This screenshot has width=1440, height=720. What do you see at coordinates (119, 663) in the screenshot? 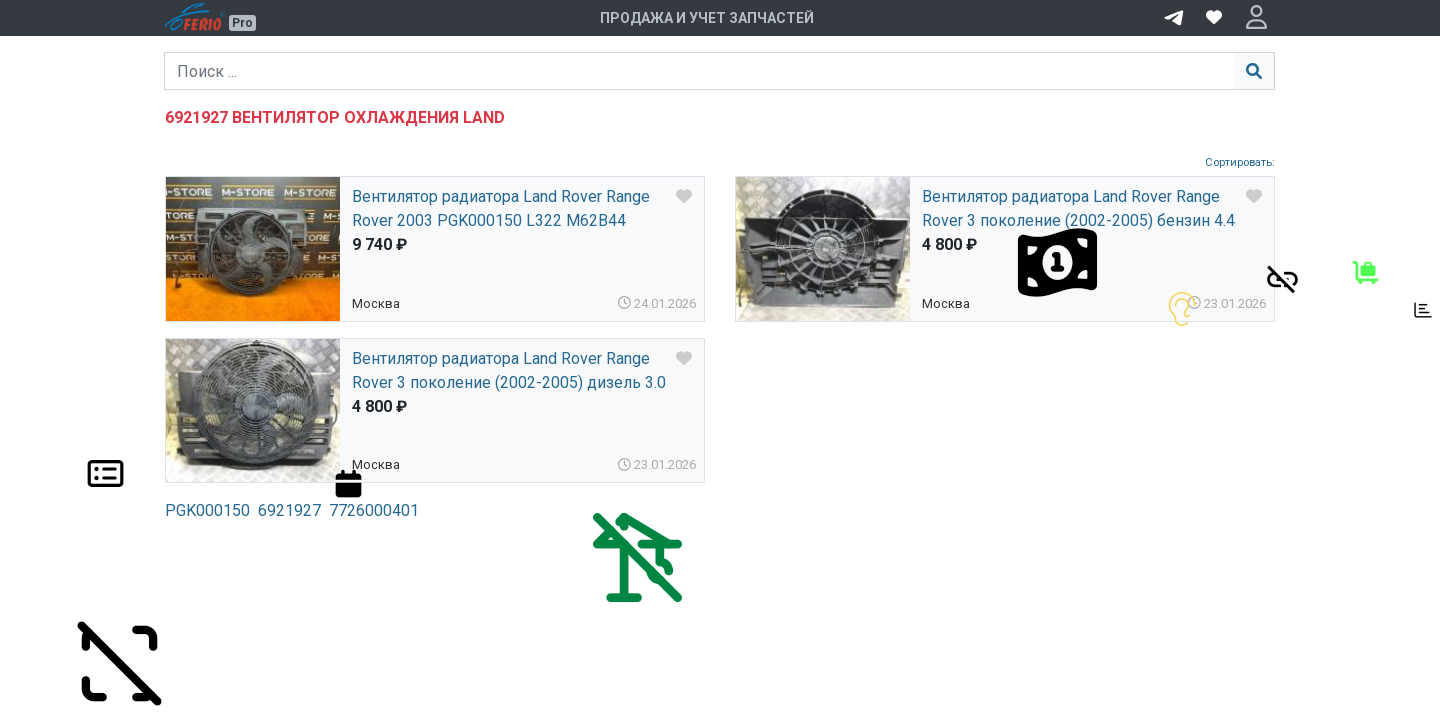
I see `maximize view is currently disabled` at bounding box center [119, 663].